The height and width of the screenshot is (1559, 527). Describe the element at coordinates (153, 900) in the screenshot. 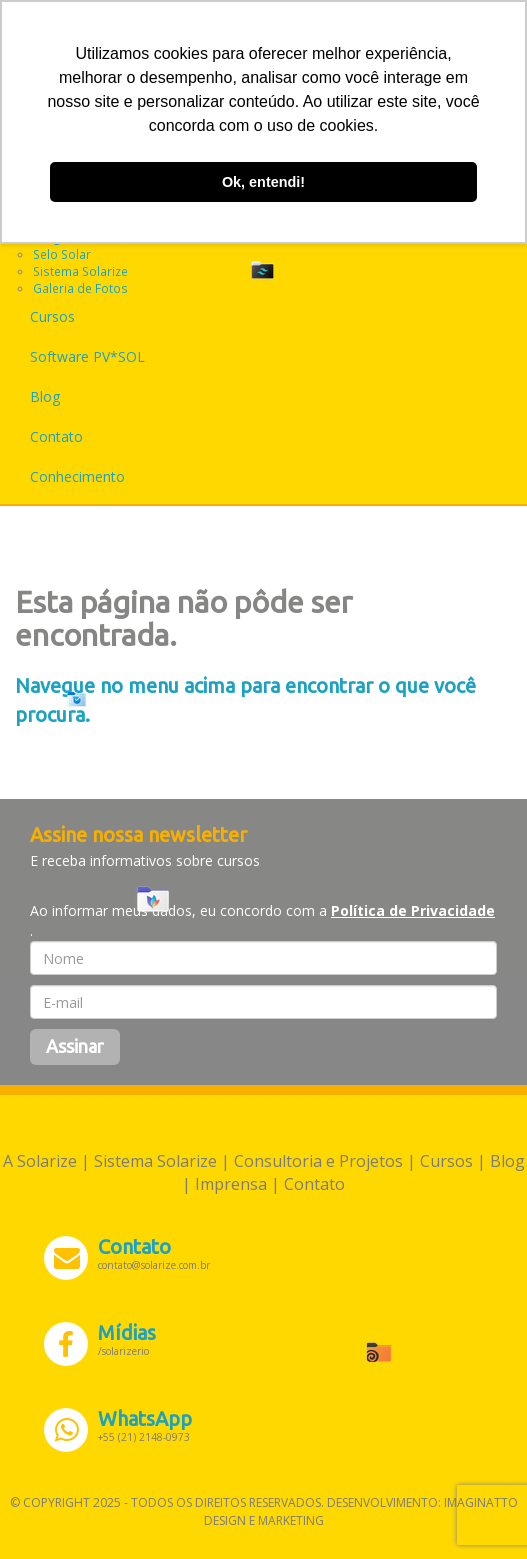

I see `open mindnode documents folder` at that location.